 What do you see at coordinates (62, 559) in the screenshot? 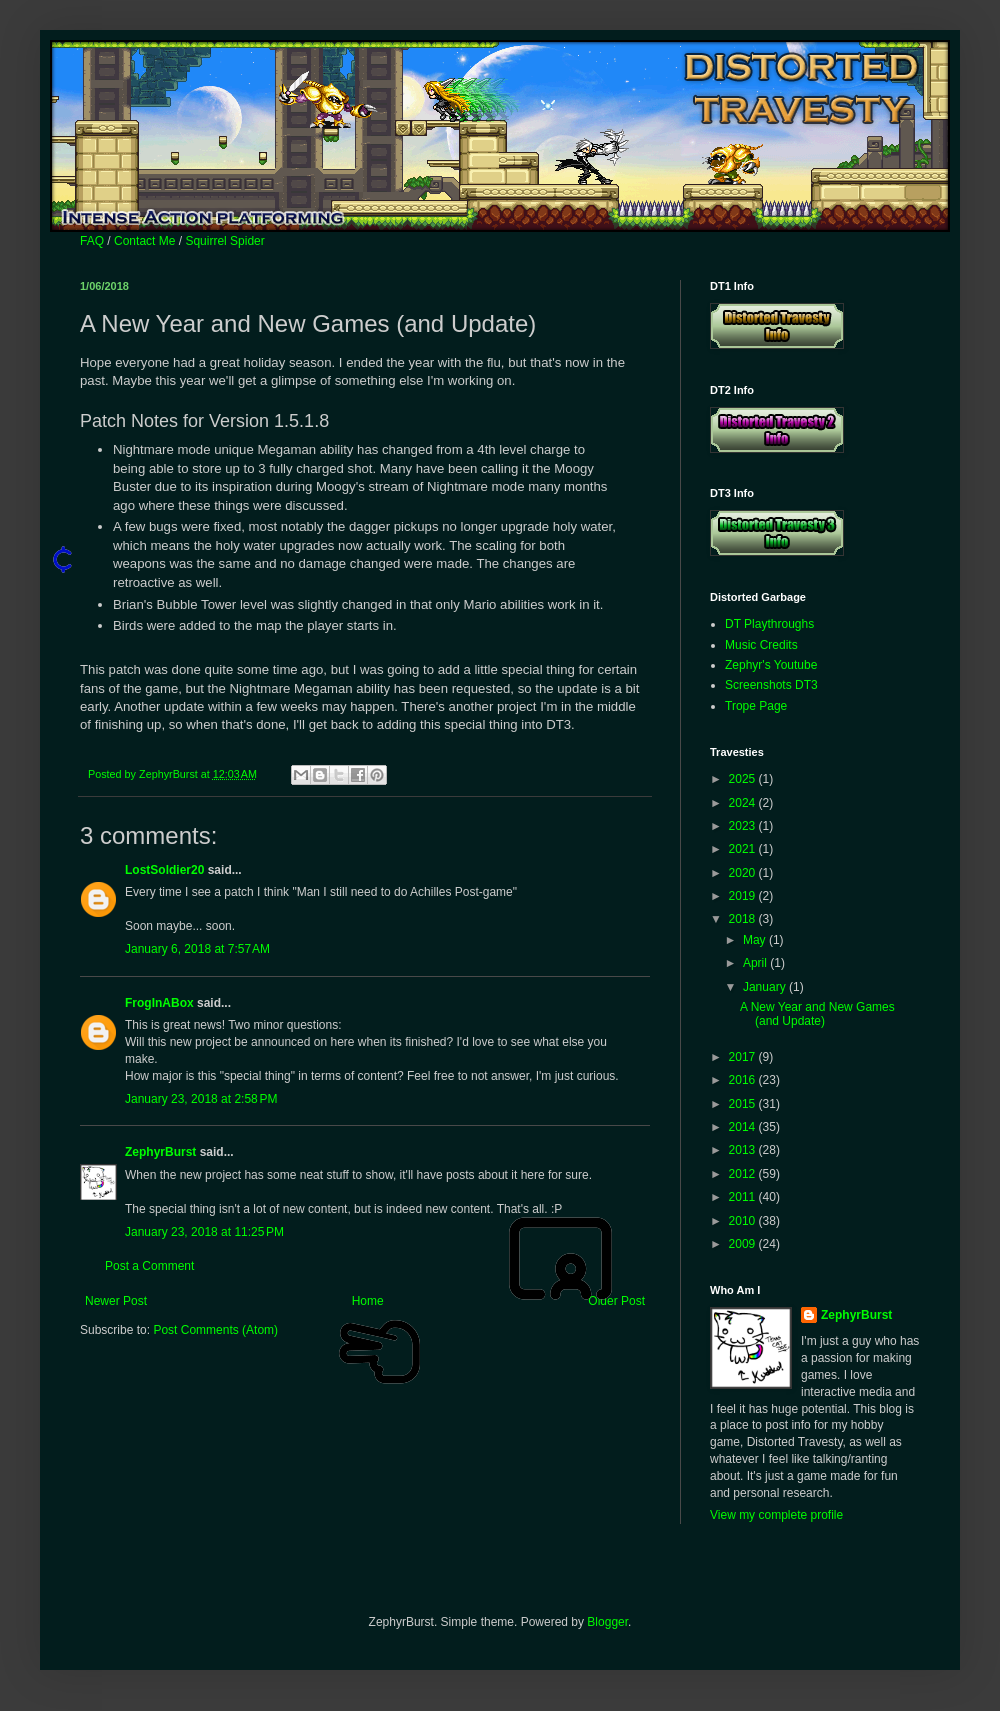
I see `indicates a price or cost in cents` at bounding box center [62, 559].